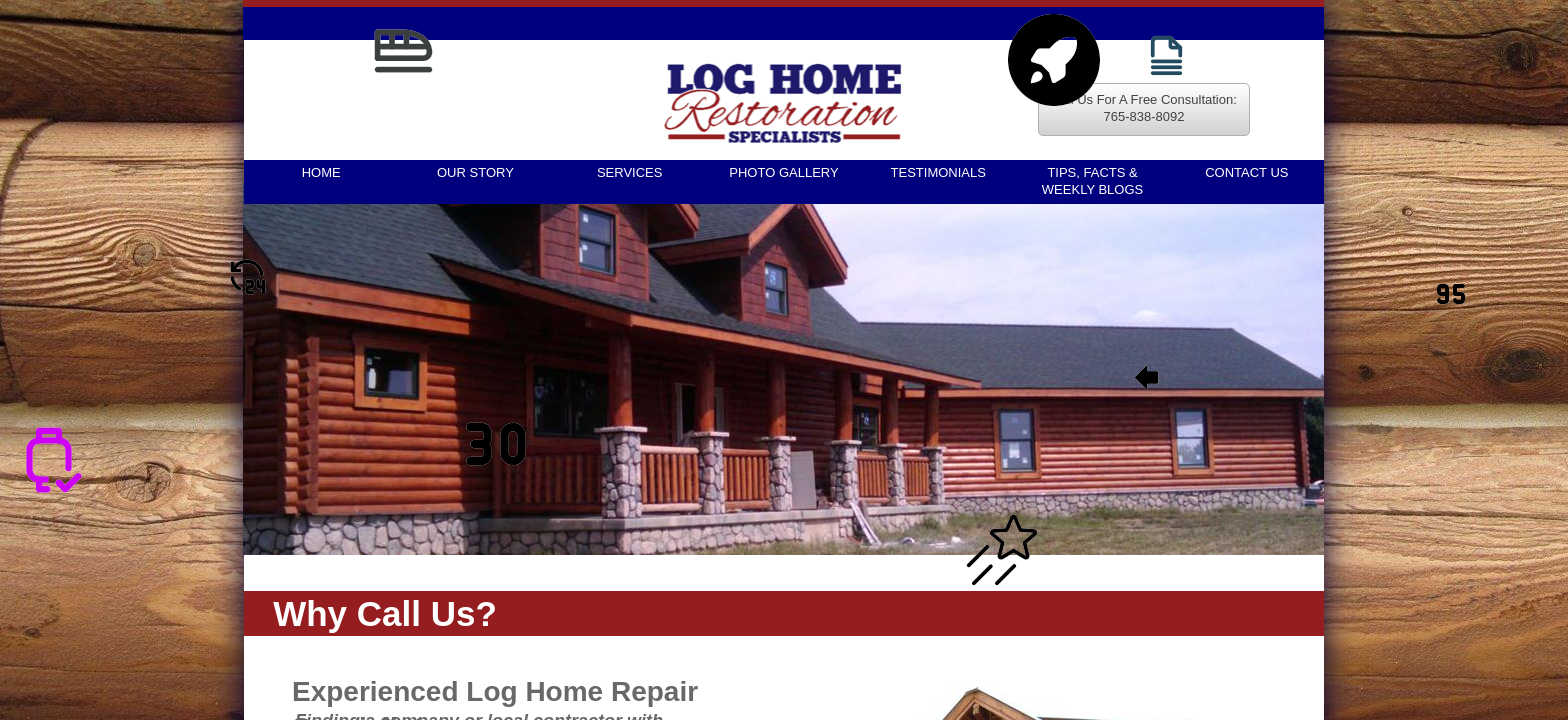 Image resolution: width=1568 pixels, height=720 pixels. What do you see at coordinates (1054, 60) in the screenshot?
I see `boost or promote a post in your feed` at bounding box center [1054, 60].